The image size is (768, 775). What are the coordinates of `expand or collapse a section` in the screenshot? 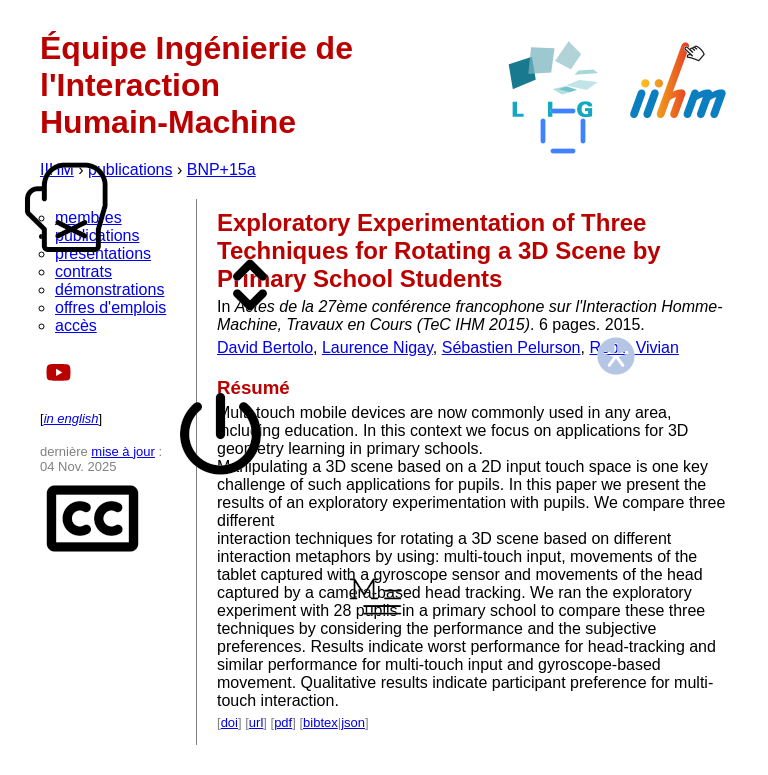 It's located at (250, 285).